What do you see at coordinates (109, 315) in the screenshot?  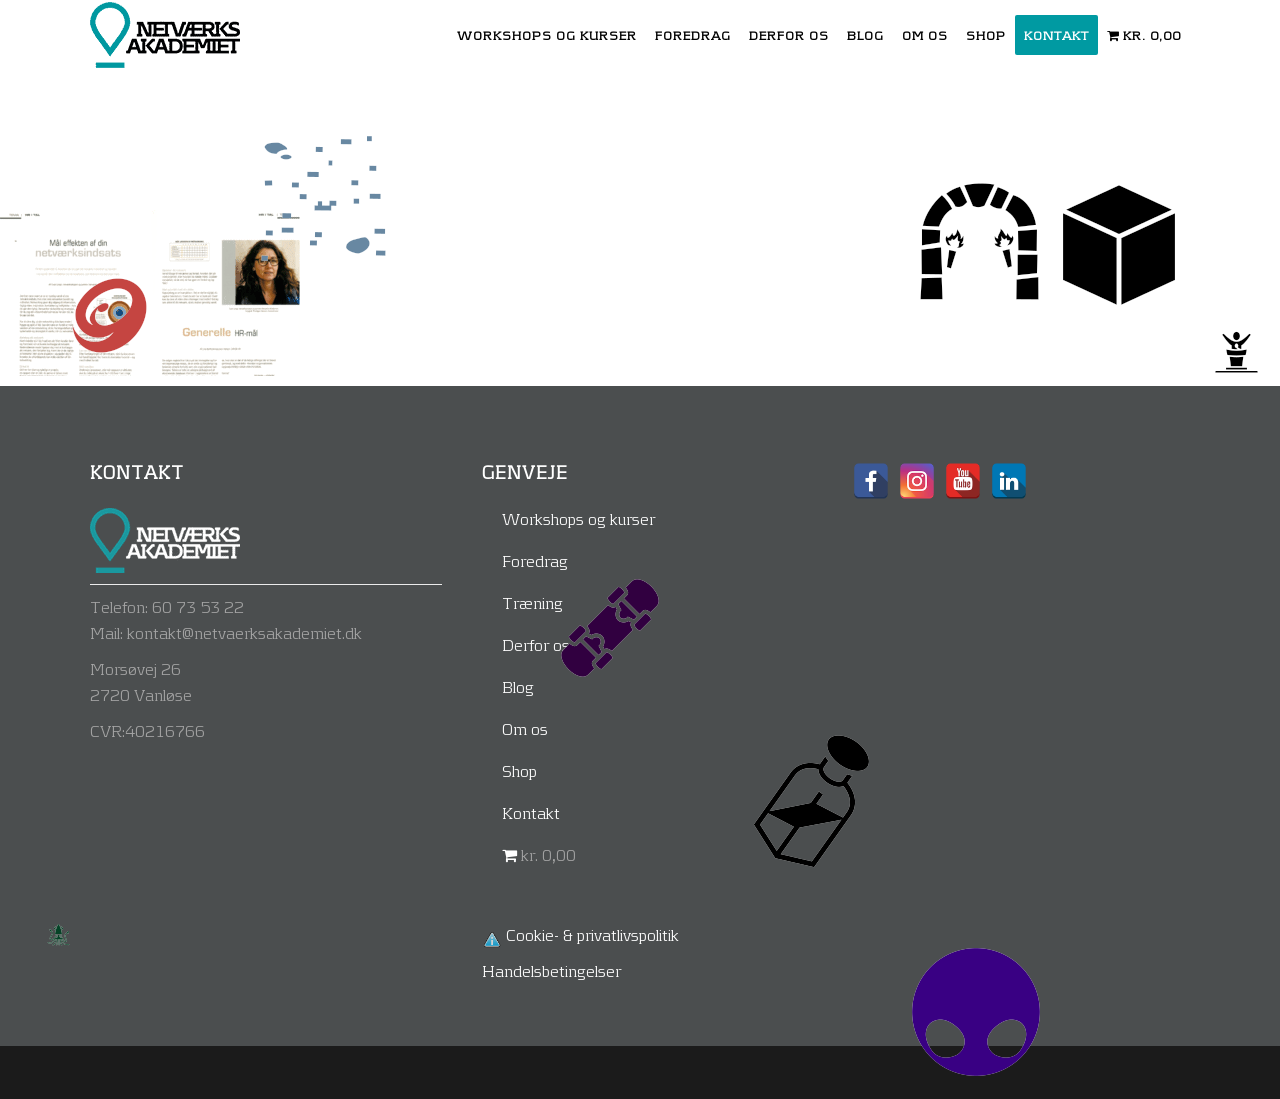 I see `indicates a wind or air-based ability` at bounding box center [109, 315].